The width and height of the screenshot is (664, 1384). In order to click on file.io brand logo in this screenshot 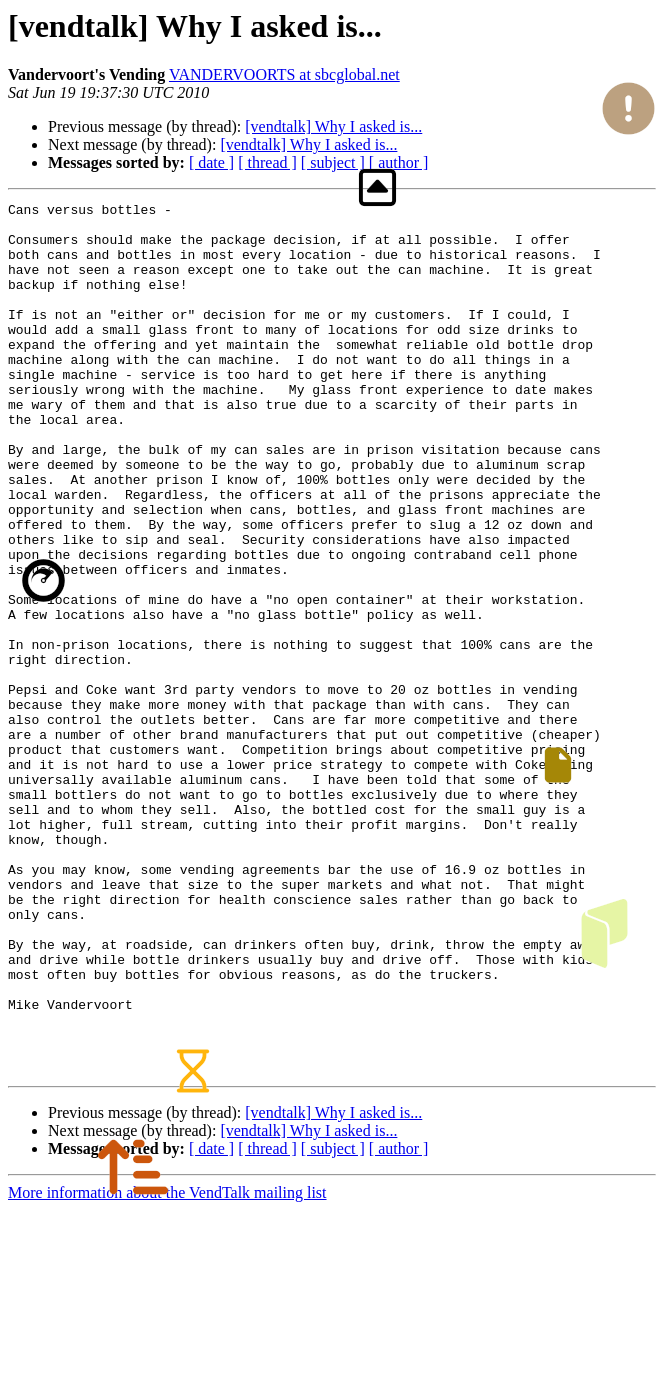, I will do `click(604, 933)`.